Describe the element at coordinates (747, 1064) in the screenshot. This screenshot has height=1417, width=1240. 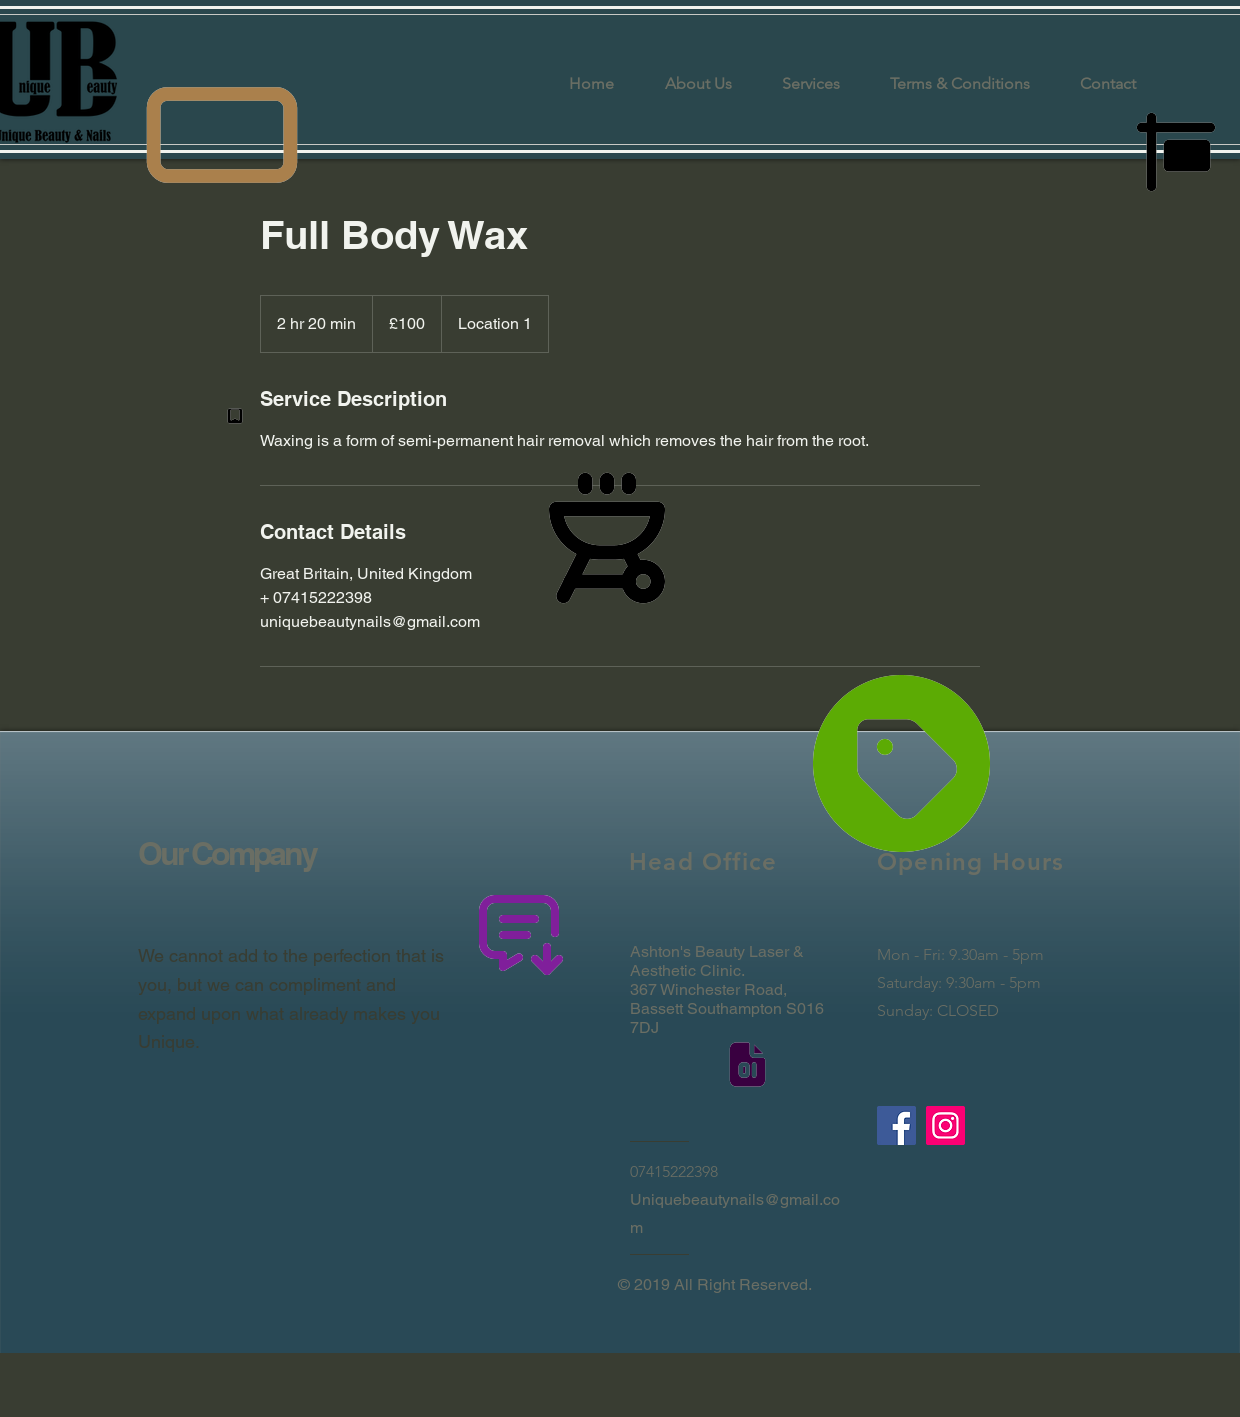
I see `view a file containing numerical data` at that location.